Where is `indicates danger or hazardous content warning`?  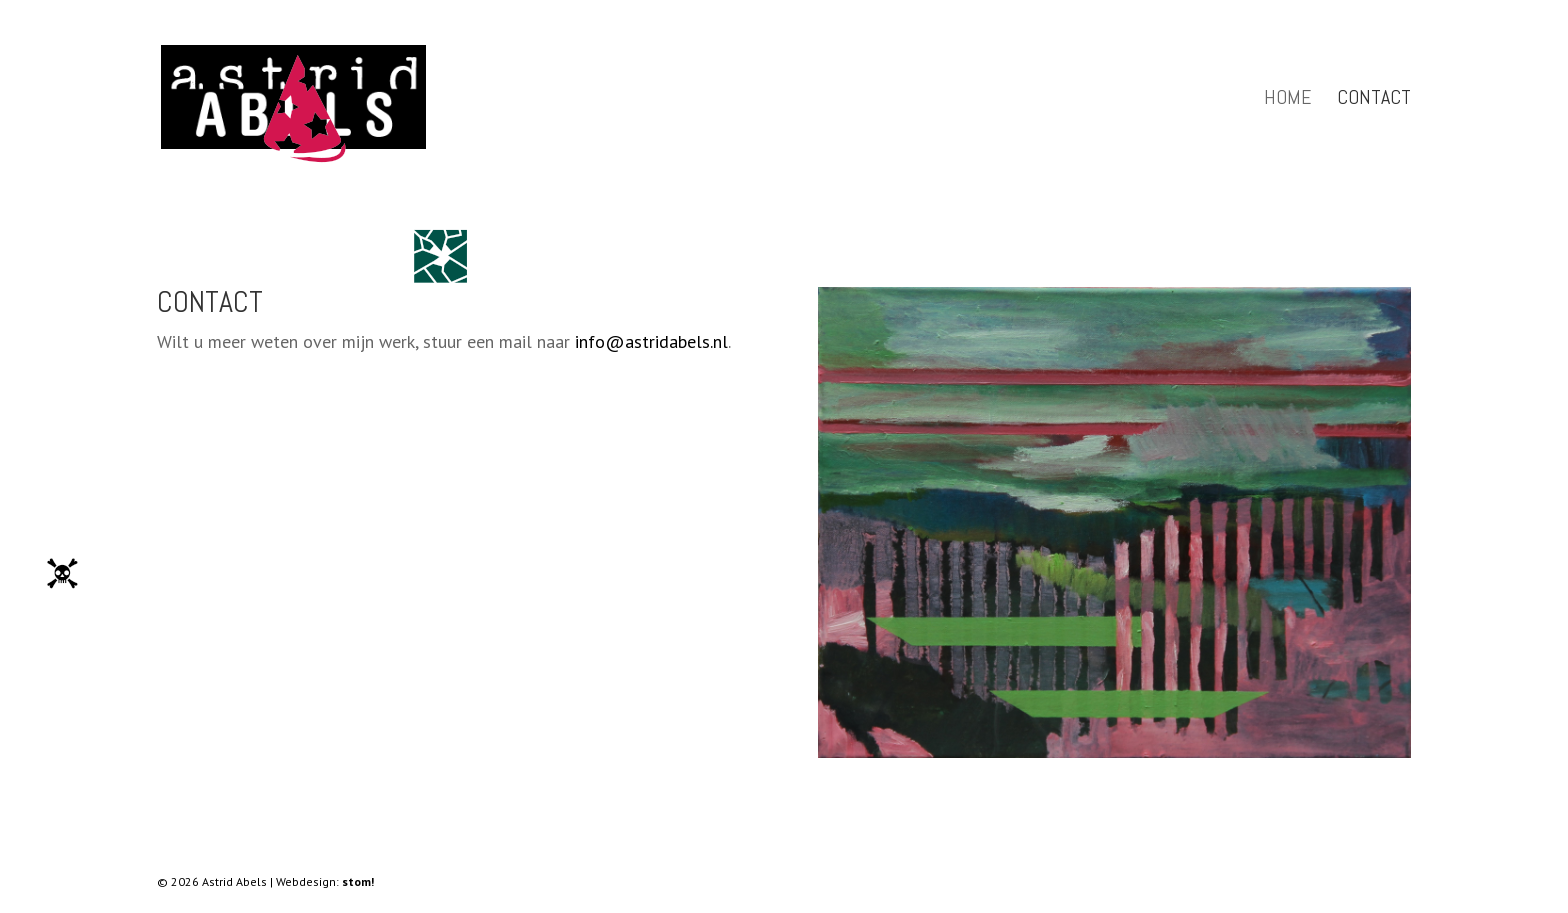
indicates danger or hazardous content warning is located at coordinates (62, 573).